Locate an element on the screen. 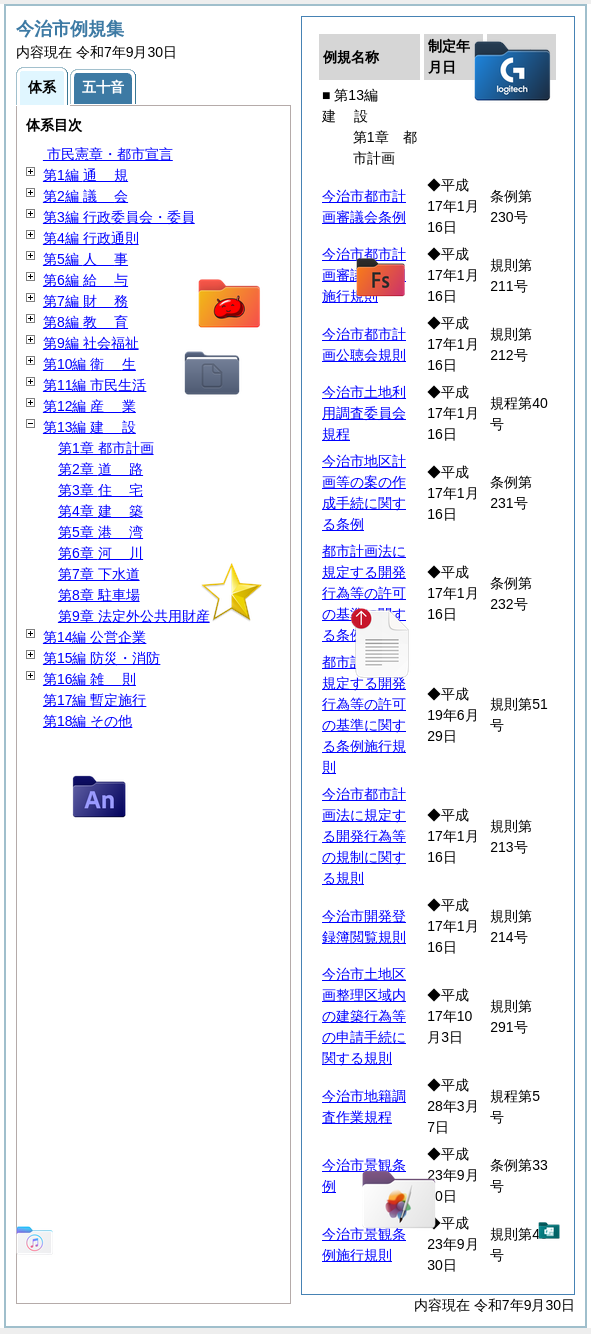 This screenshot has width=591, height=1334. indicates a partial or half rating is located at coordinates (231, 594).